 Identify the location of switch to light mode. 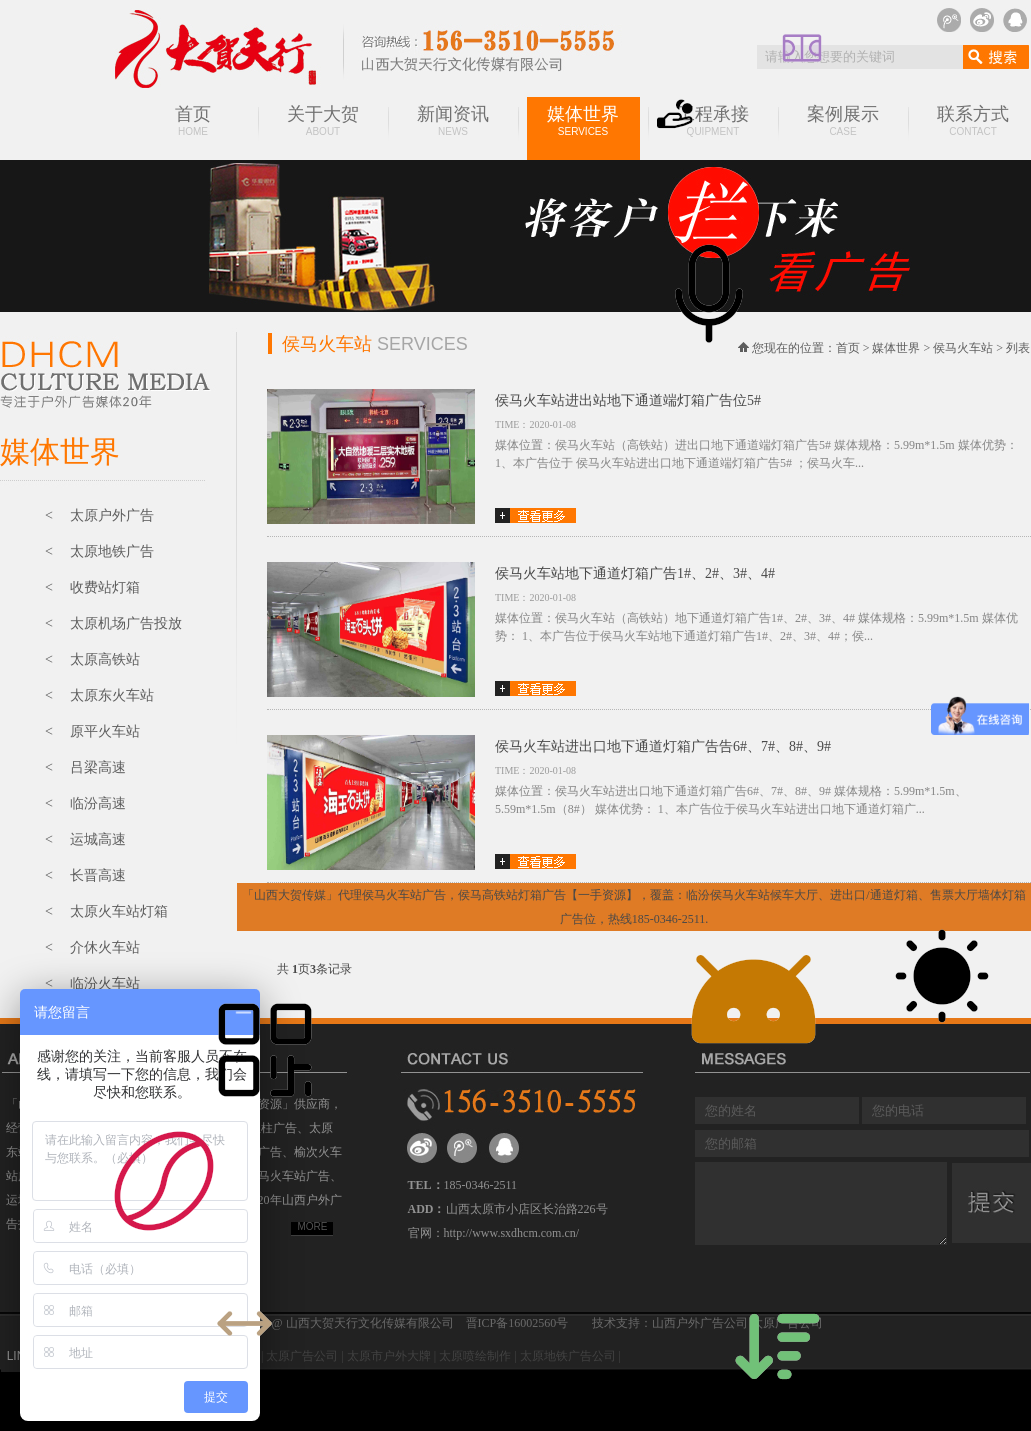
(942, 976).